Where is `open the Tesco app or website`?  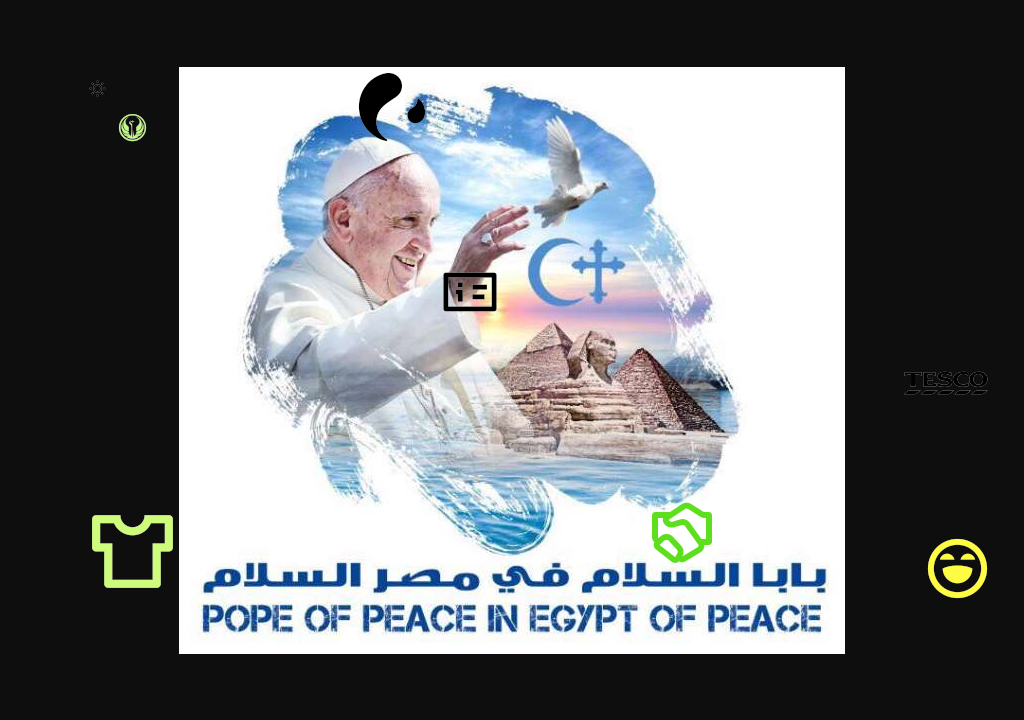
open the Tesco app or website is located at coordinates (946, 383).